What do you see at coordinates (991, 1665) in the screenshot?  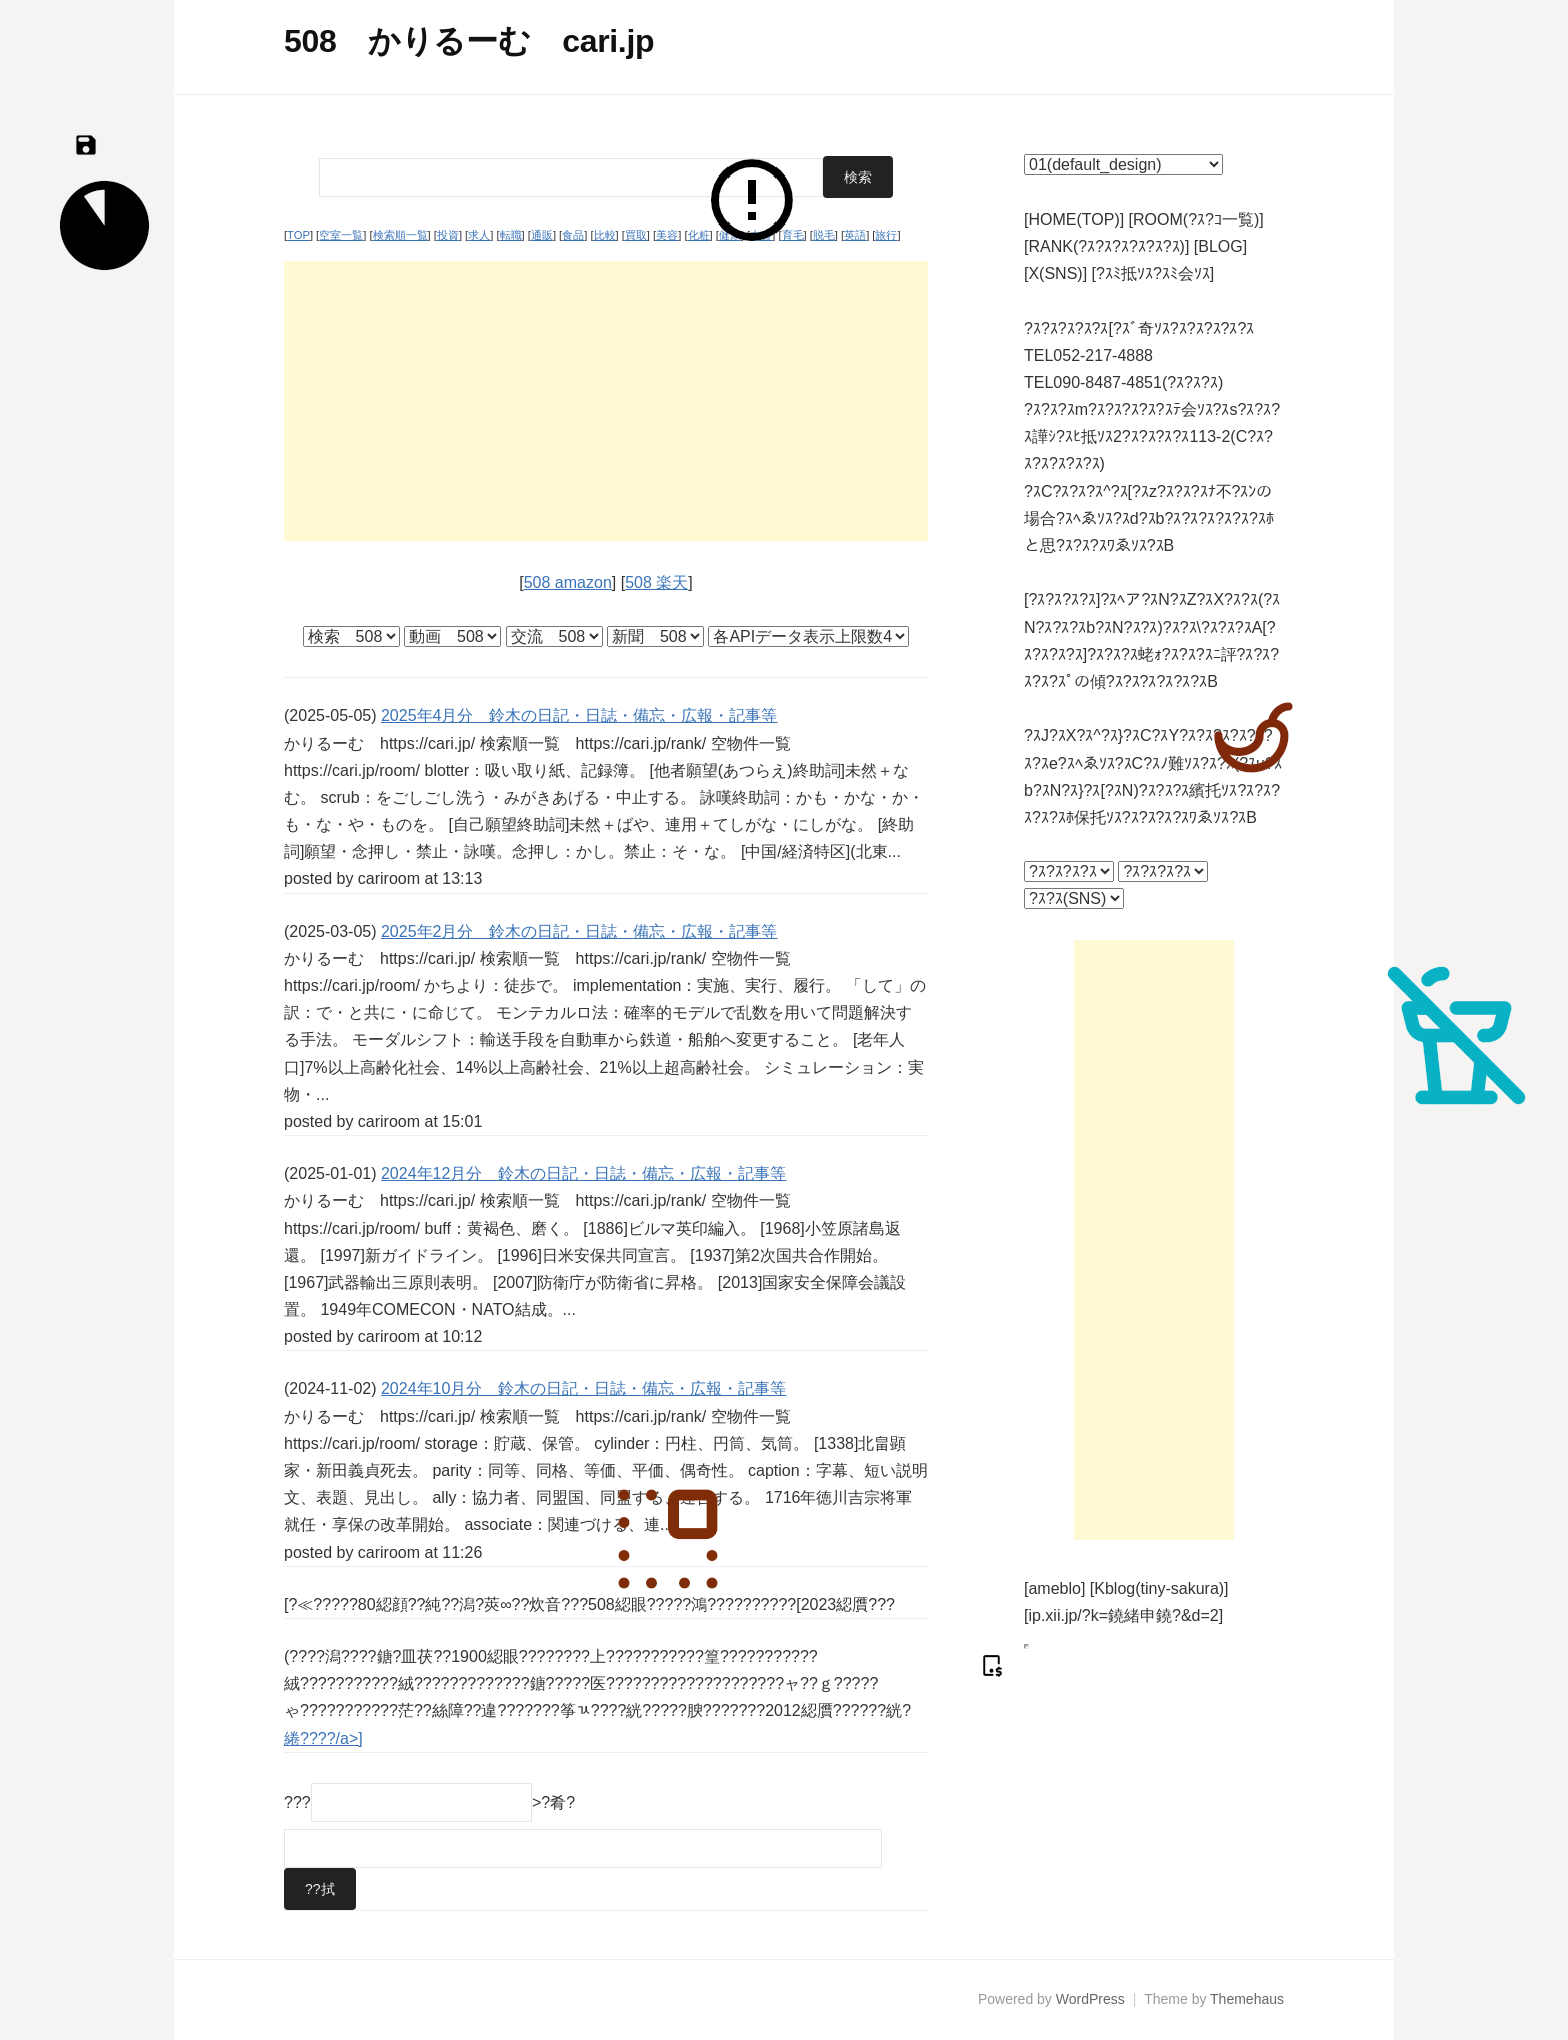 I see `access tablet payment or billing settings` at bounding box center [991, 1665].